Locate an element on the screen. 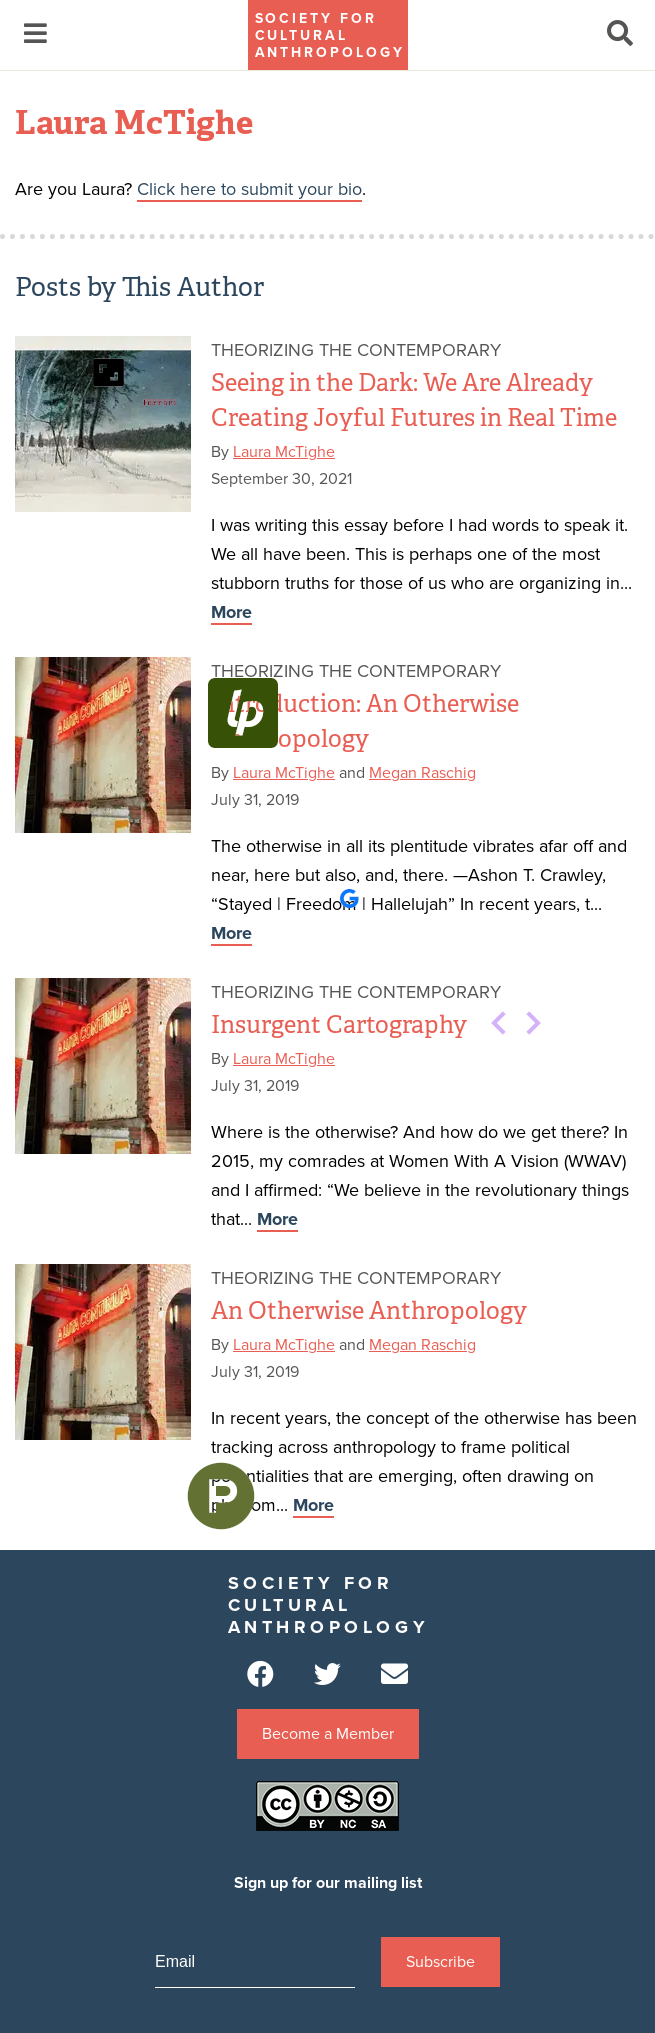 The image size is (655, 2033). visit product hunt website or app is located at coordinates (221, 1496).